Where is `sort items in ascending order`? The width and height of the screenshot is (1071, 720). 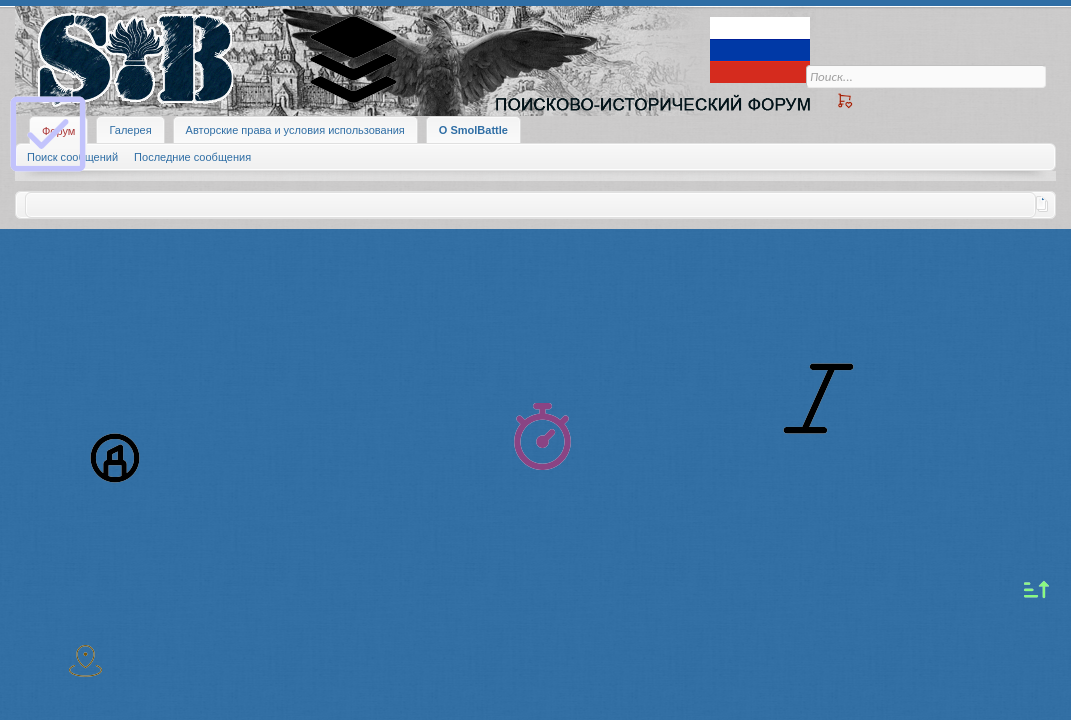
sort items in ascending order is located at coordinates (1036, 589).